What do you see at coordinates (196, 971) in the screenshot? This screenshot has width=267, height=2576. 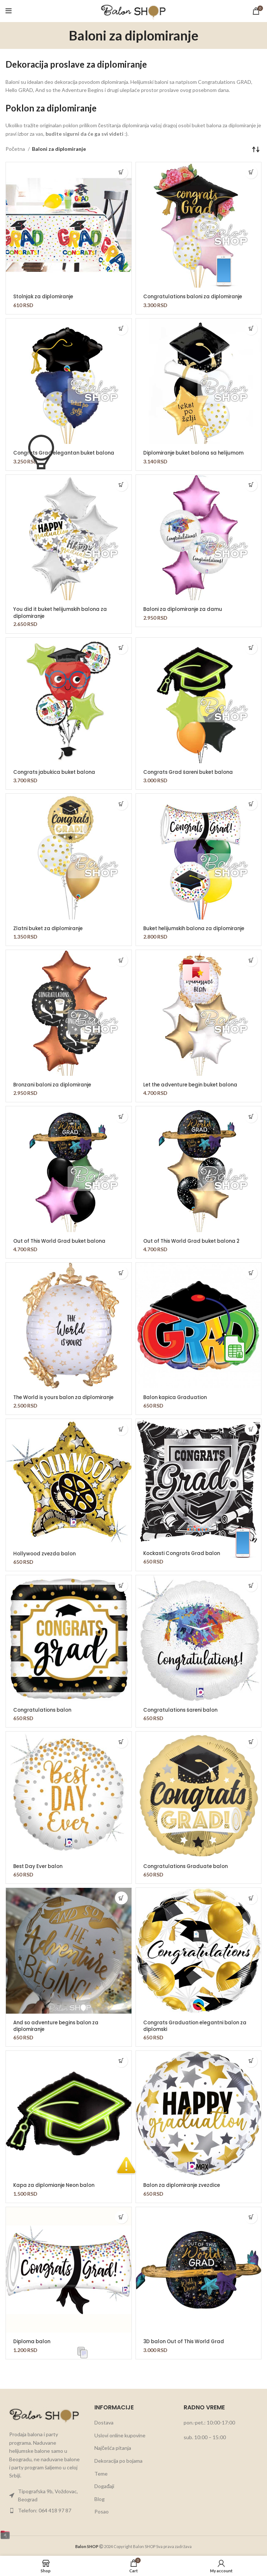 I see `open your bookmarked files folder` at bounding box center [196, 971].